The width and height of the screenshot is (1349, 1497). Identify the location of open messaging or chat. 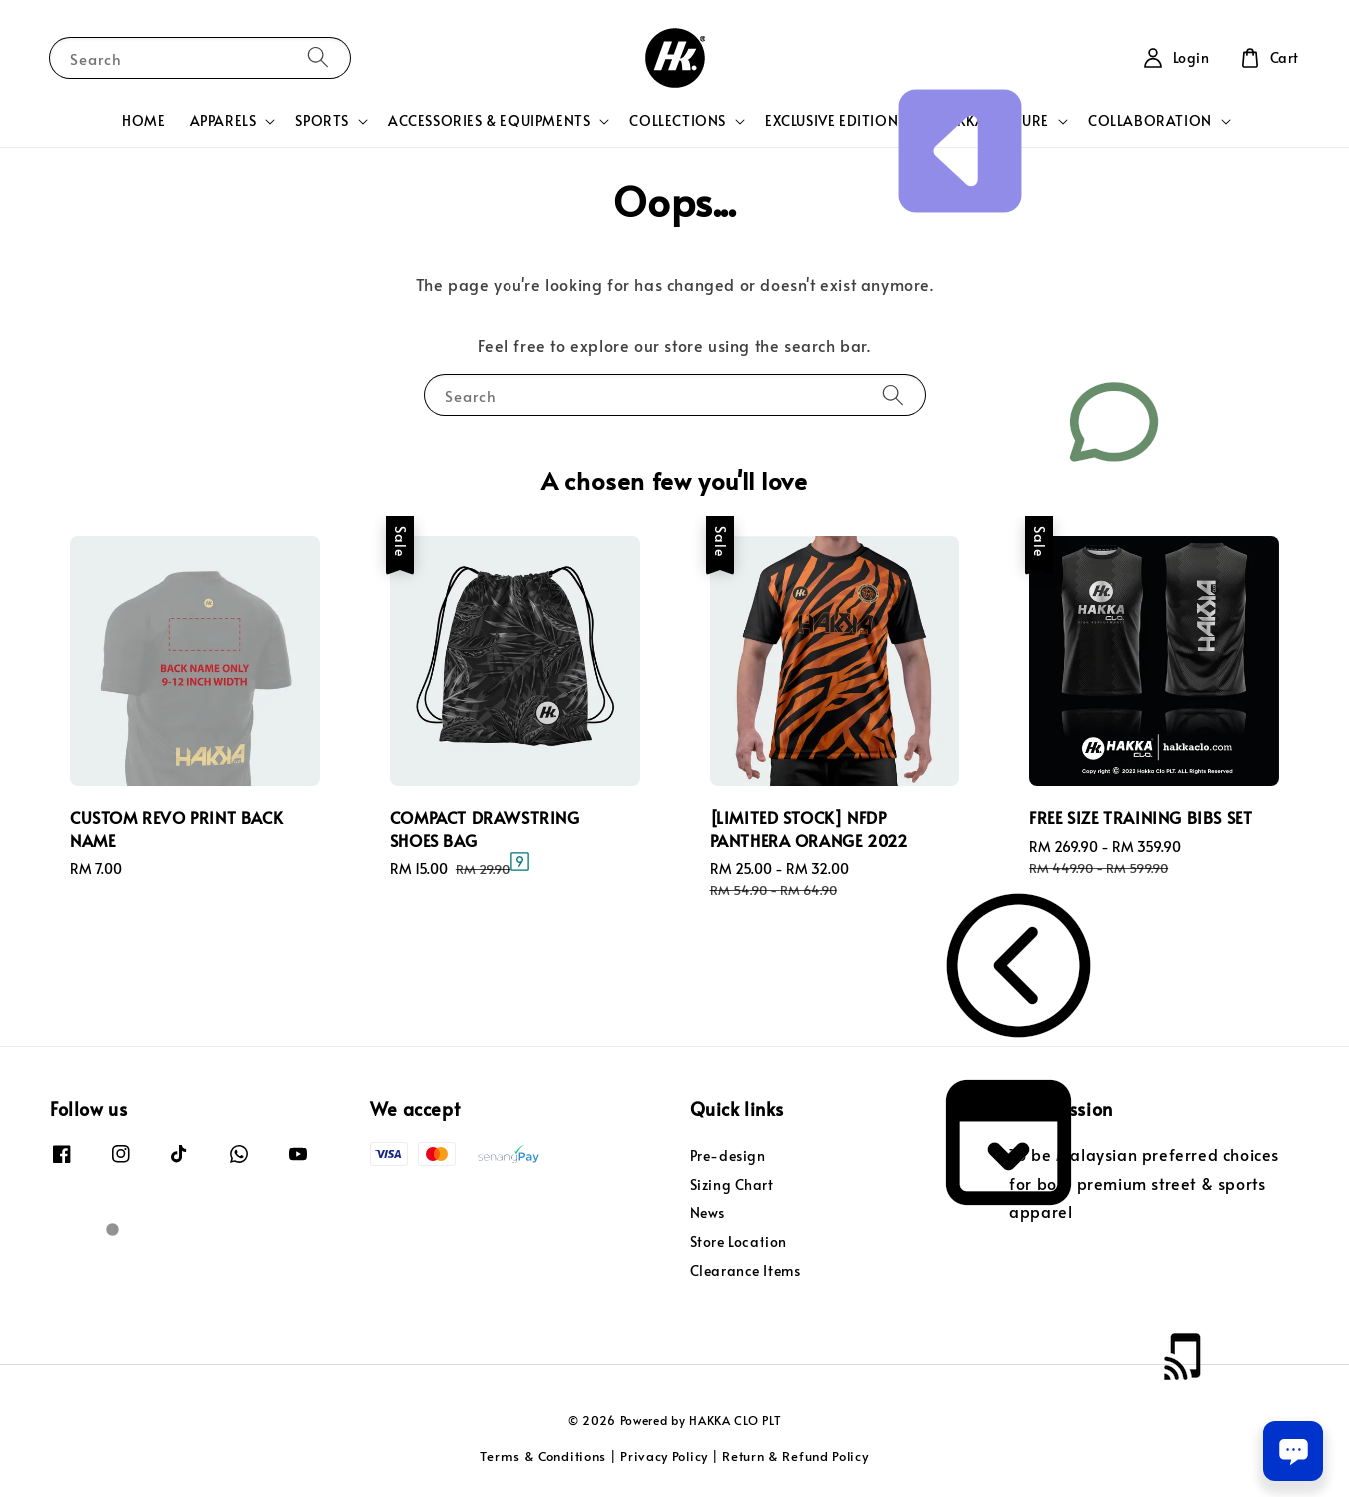
(1114, 422).